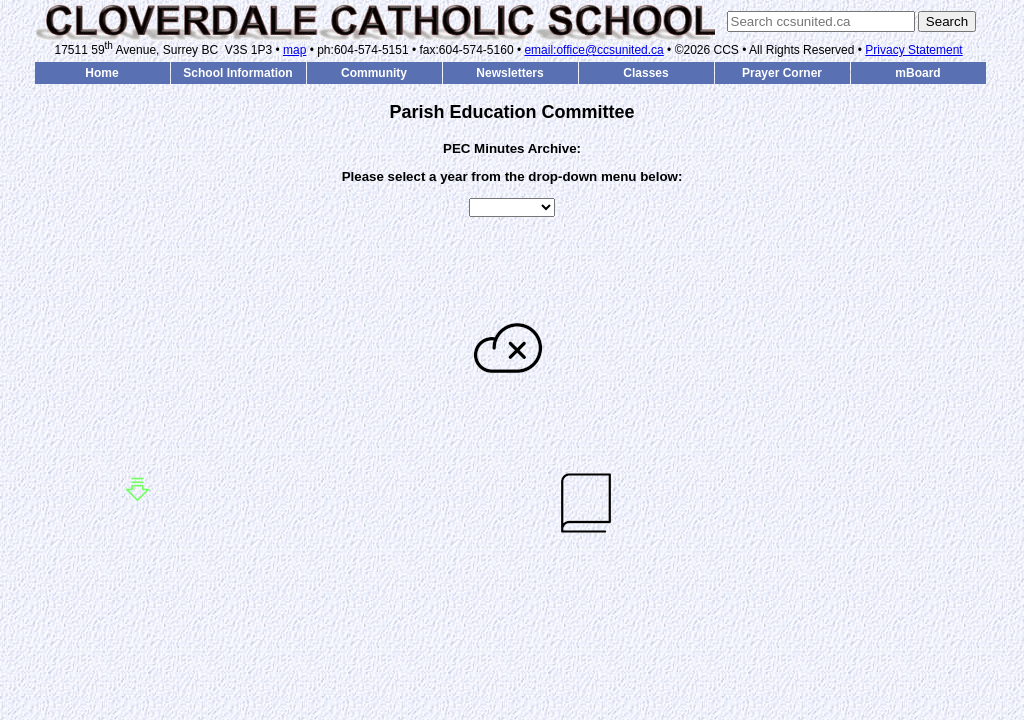  What do you see at coordinates (586, 503) in the screenshot?
I see `open a book or reading view` at bounding box center [586, 503].